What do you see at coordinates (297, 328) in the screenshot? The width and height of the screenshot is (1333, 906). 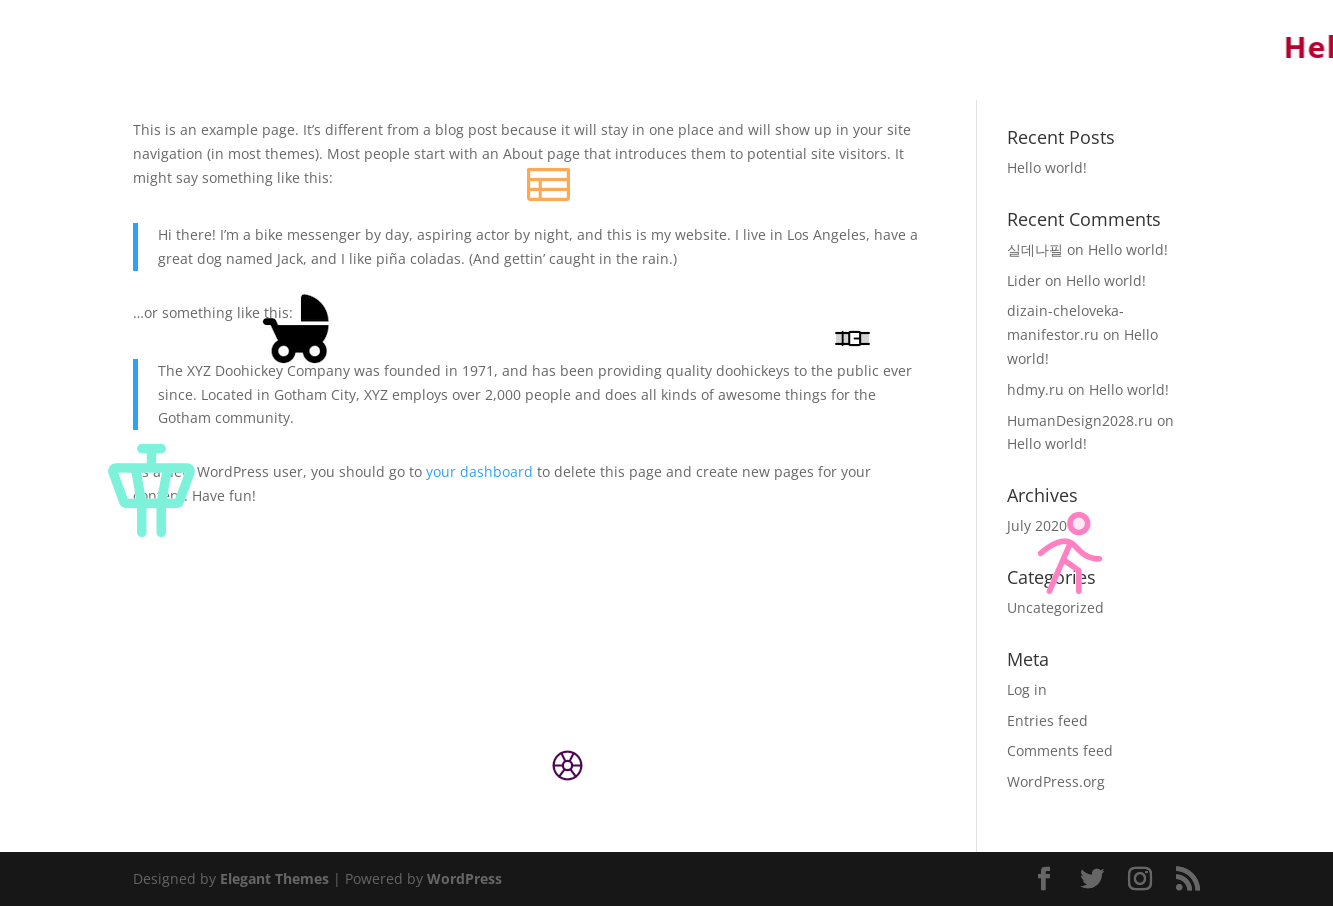 I see `indicates child-friendly or family-friendly location` at bounding box center [297, 328].